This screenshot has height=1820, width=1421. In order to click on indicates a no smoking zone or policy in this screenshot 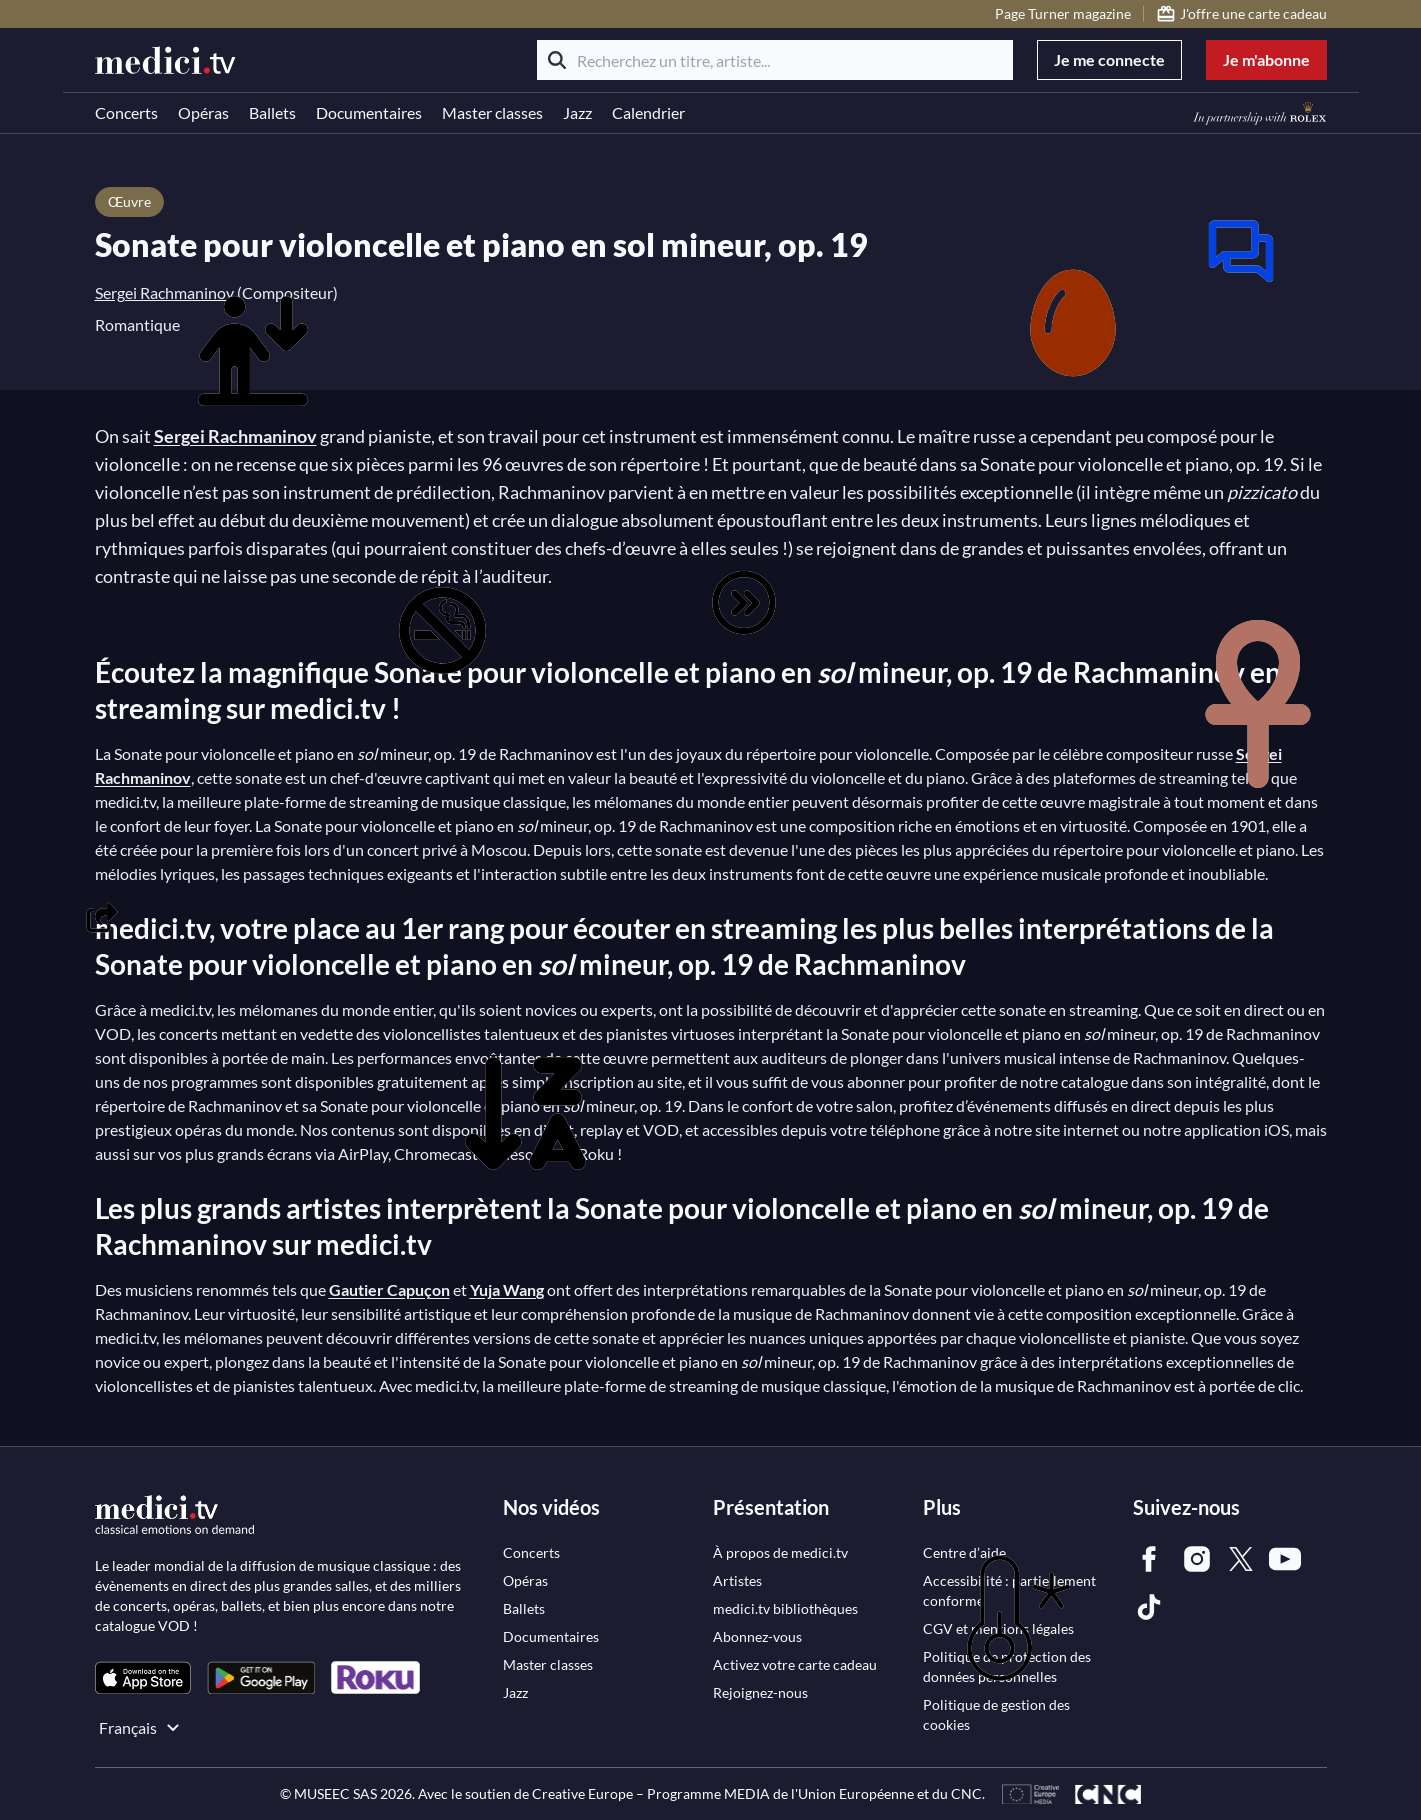, I will do `click(442, 630)`.